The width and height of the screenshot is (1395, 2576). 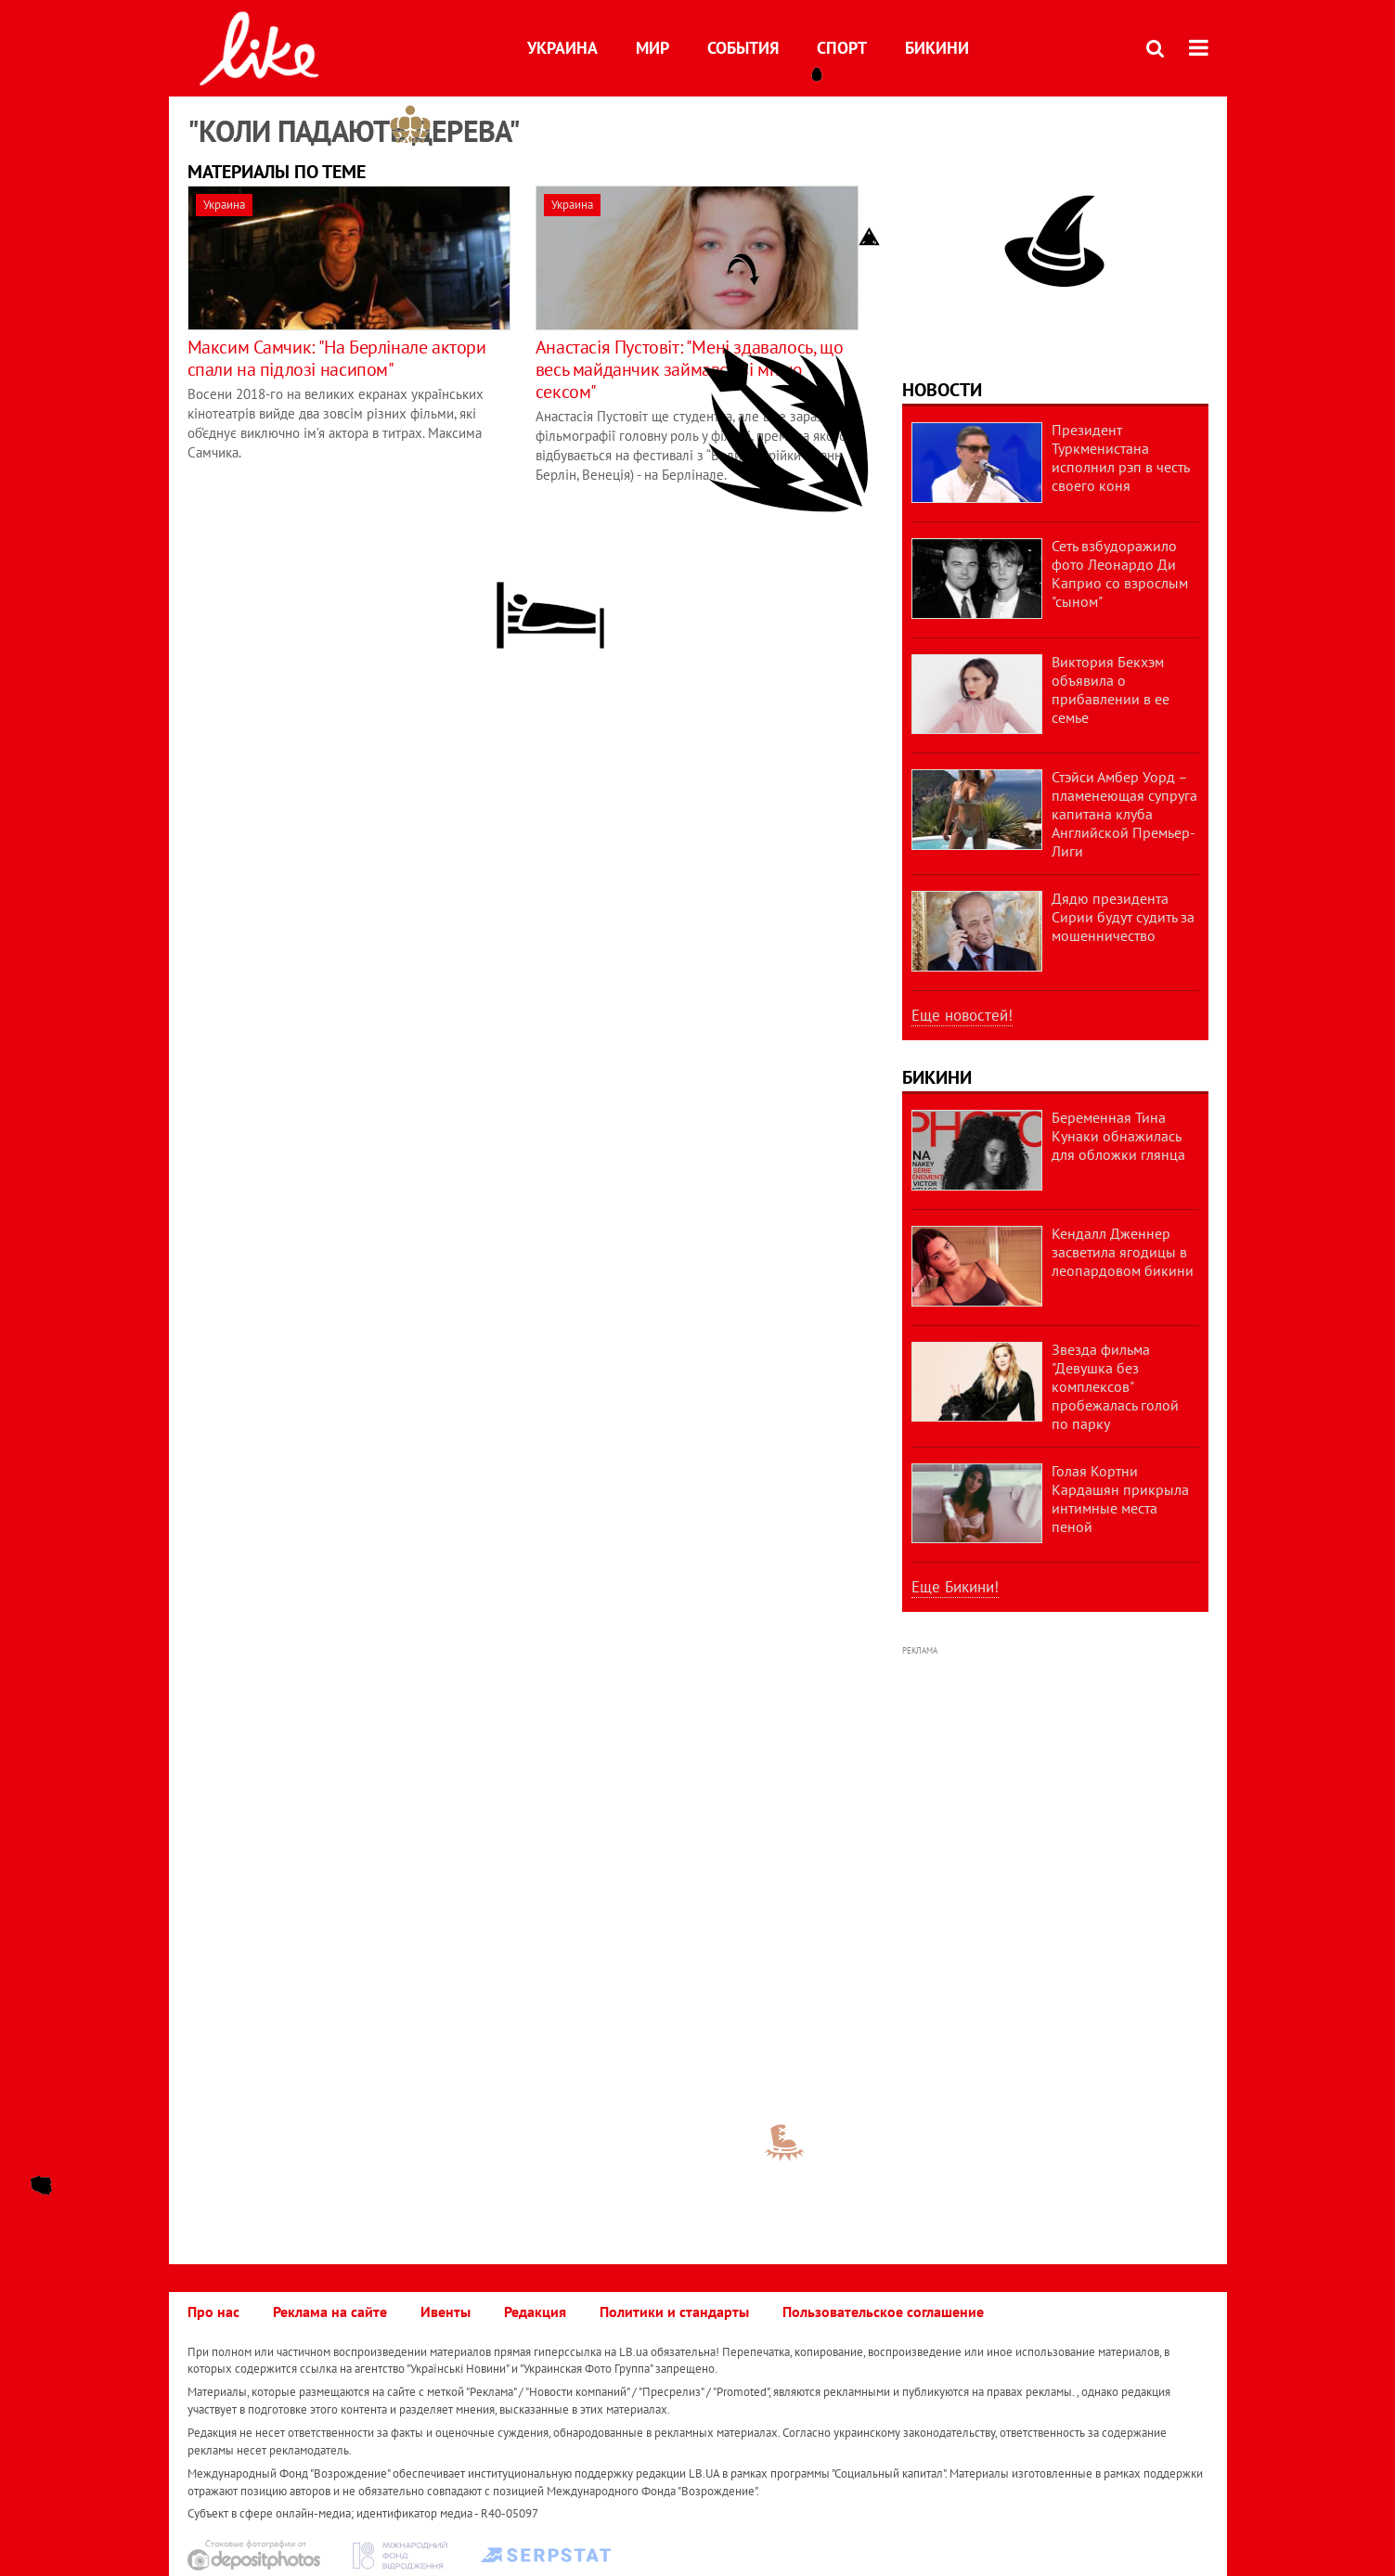 What do you see at coordinates (410, 124) in the screenshot?
I see `indicates premium or royal status in a game` at bounding box center [410, 124].